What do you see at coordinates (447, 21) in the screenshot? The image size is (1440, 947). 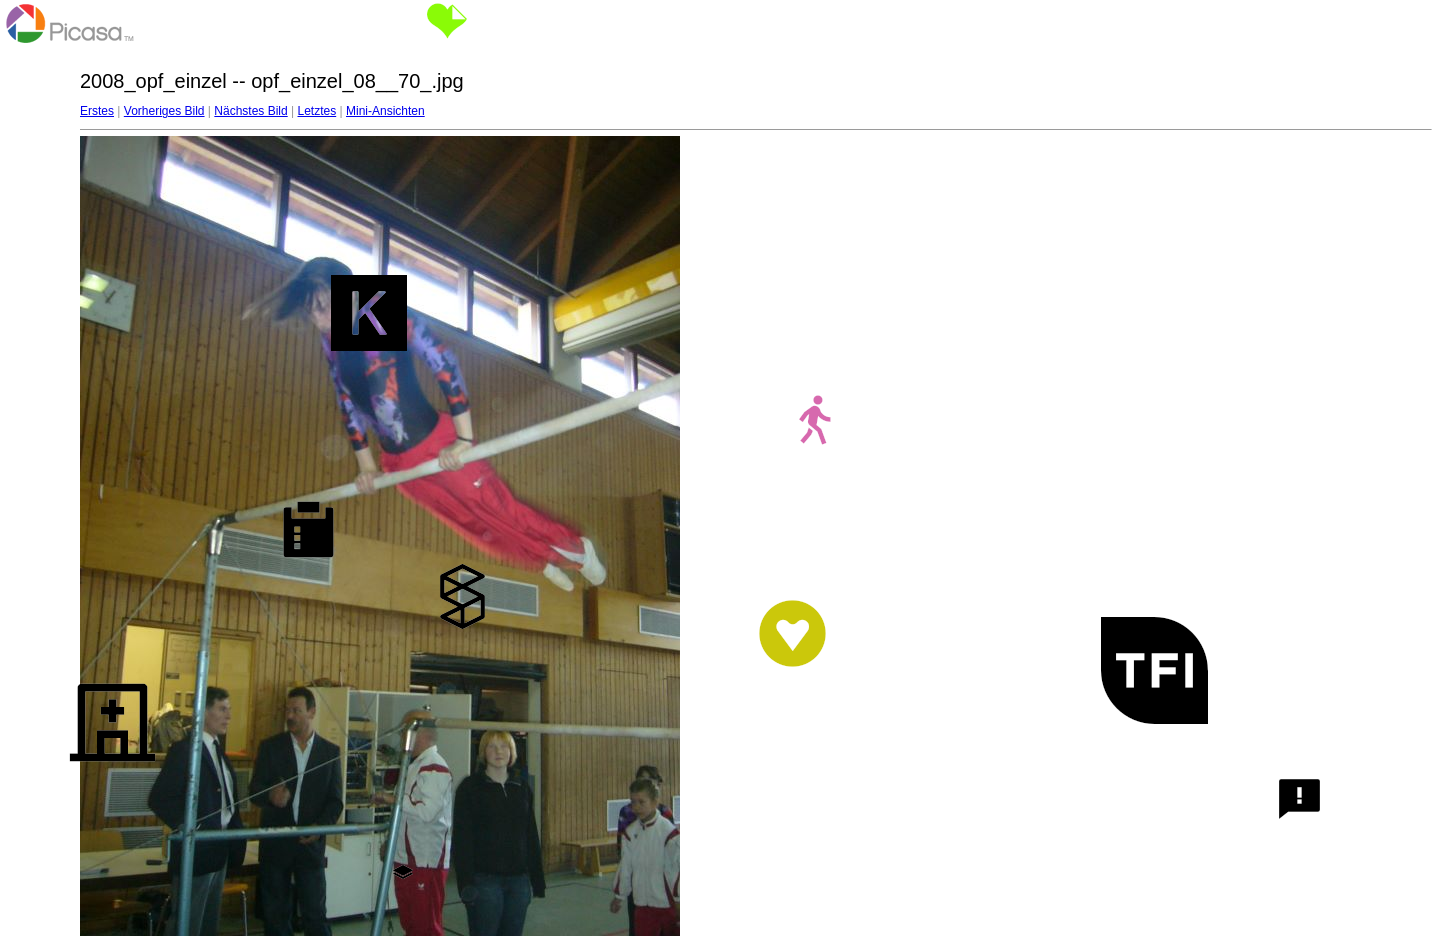 I see `open ilovepdf website or app` at bounding box center [447, 21].